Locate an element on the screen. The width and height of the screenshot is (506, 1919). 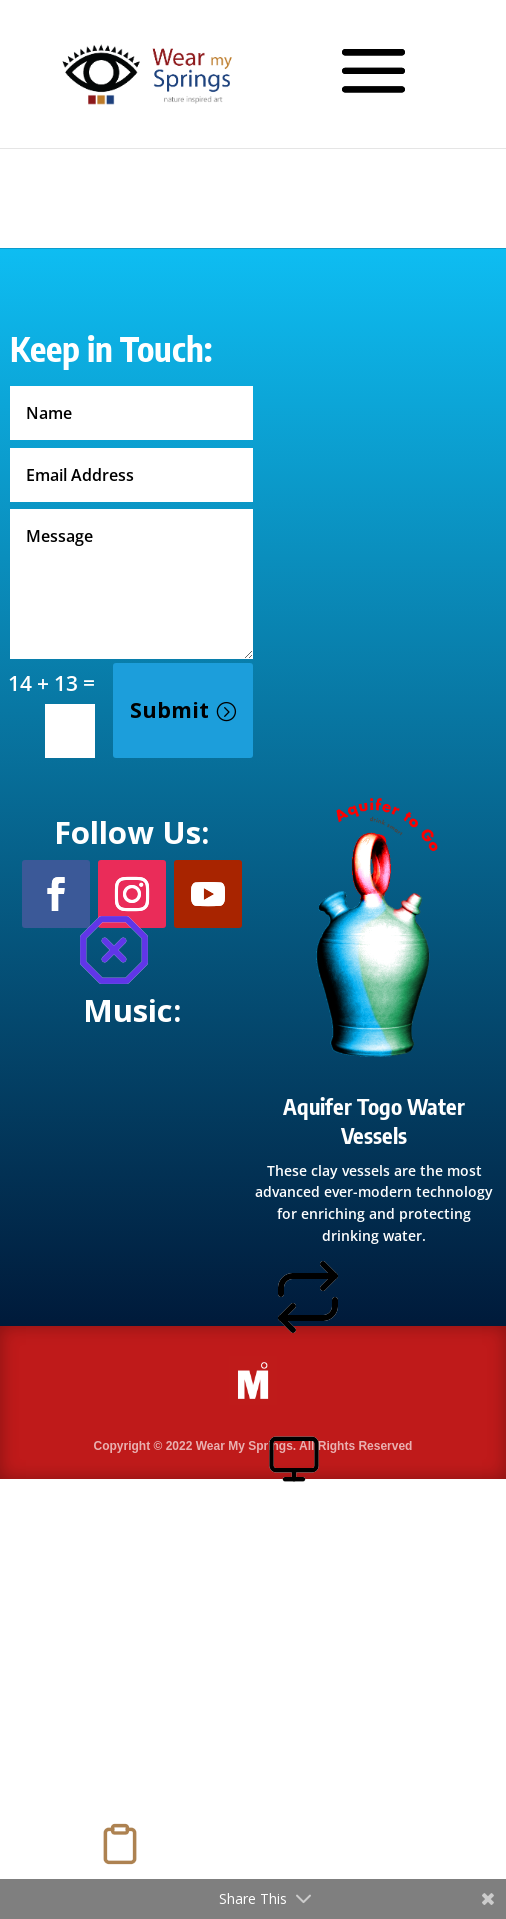
stop or cancel an action is located at coordinates (114, 950).